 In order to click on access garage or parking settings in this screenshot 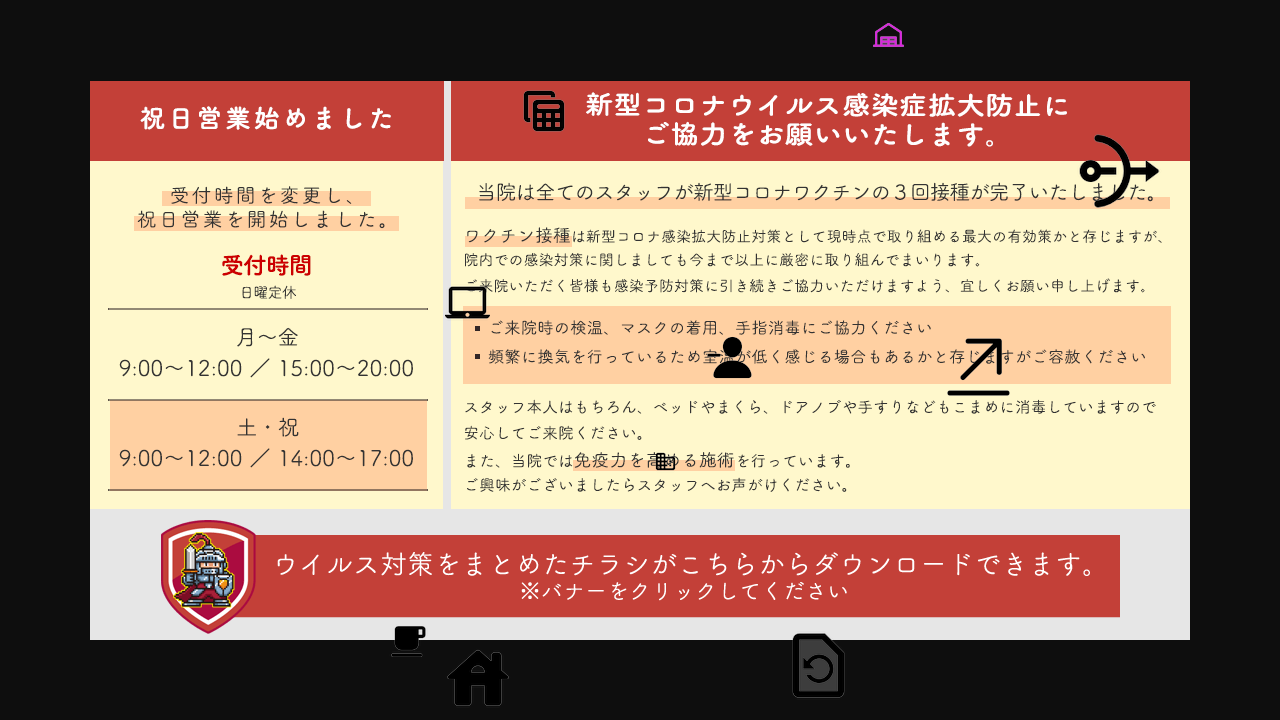, I will do `click(888, 36)`.